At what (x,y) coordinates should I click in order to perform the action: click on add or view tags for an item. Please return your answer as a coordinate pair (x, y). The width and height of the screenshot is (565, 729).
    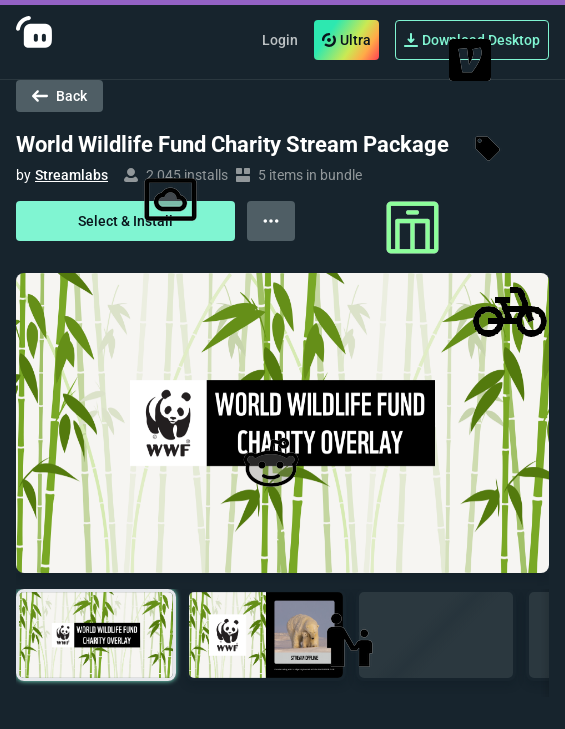
    Looking at the image, I should click on (487, 148).